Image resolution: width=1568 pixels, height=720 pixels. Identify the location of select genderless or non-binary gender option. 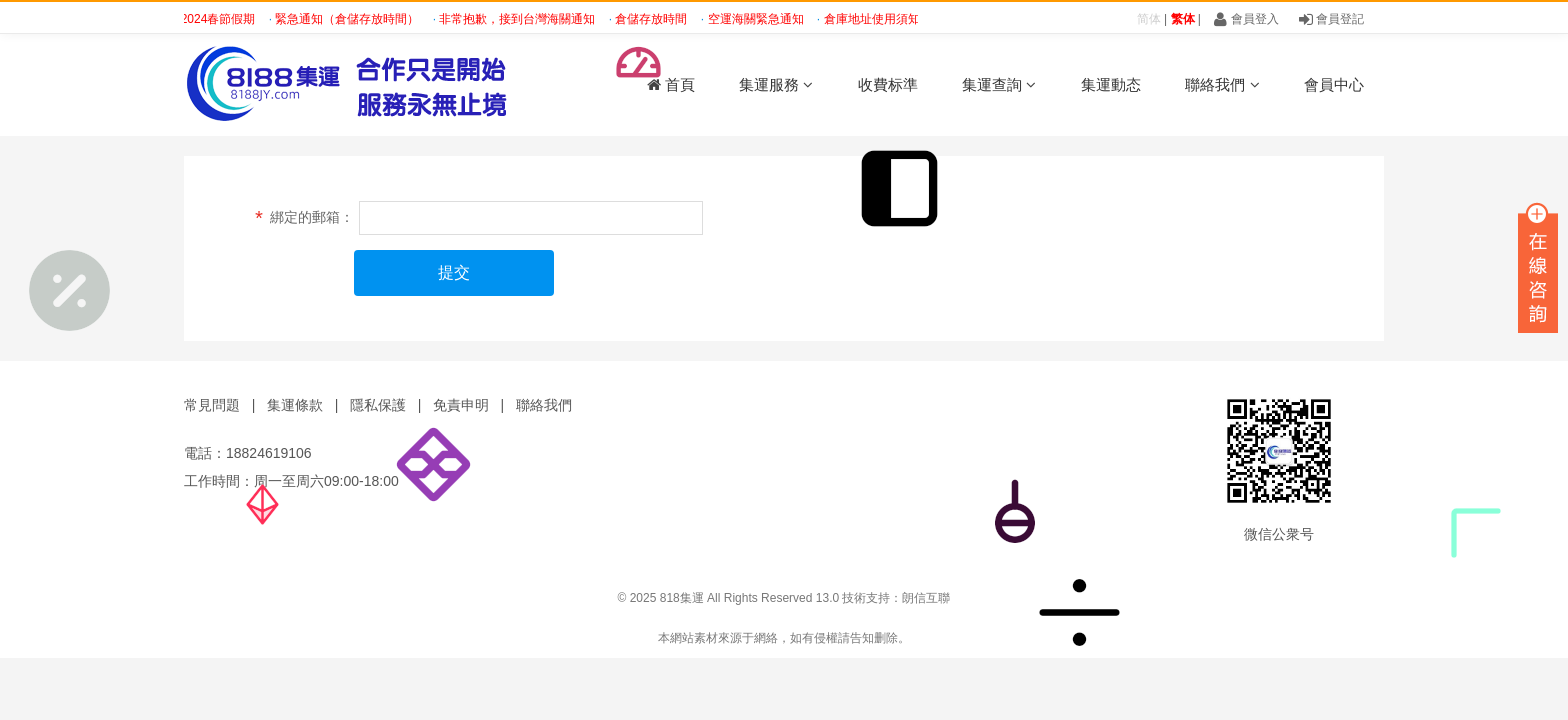
(1015, 513).